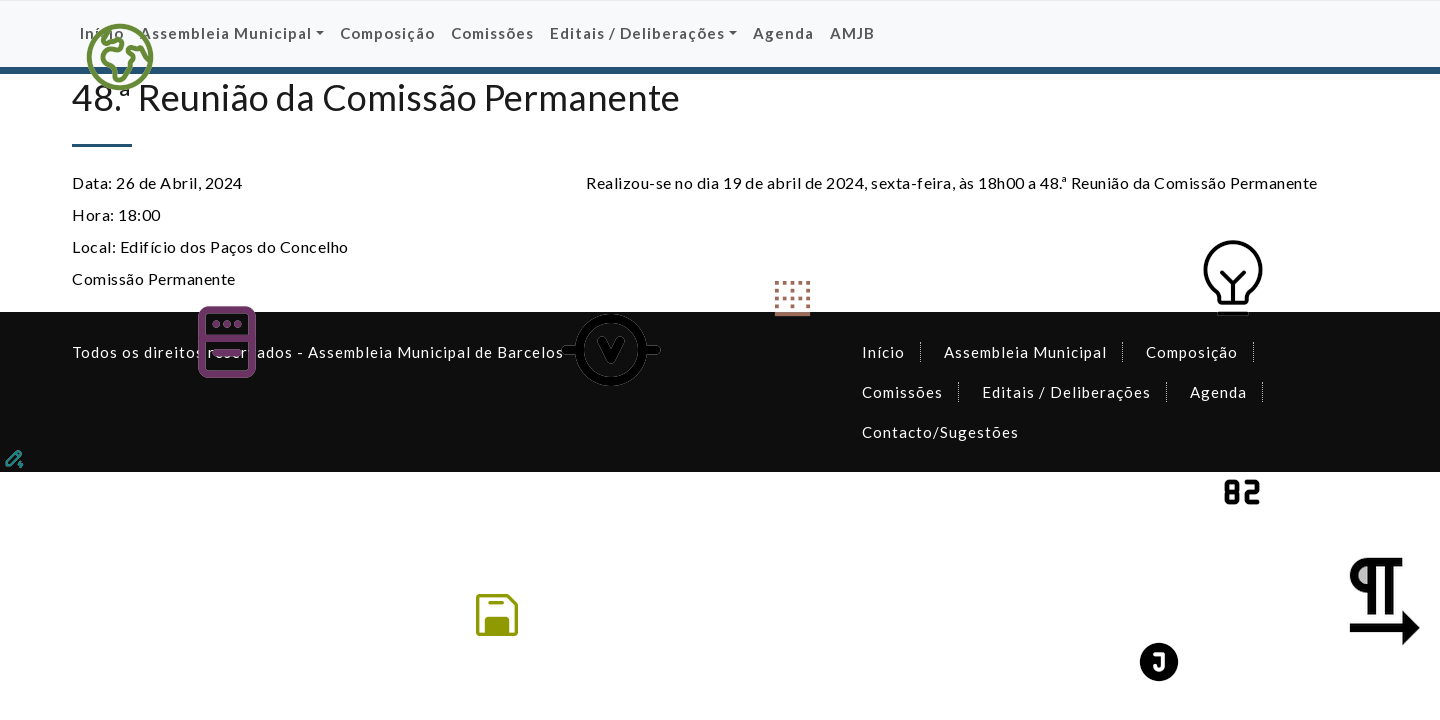 This screenshot has height=720, width=1440. What do you see at coordinates (227, 342) in the screenshot?
I see `access cooking or kitchen appliances` at bounding box center [227, 342].